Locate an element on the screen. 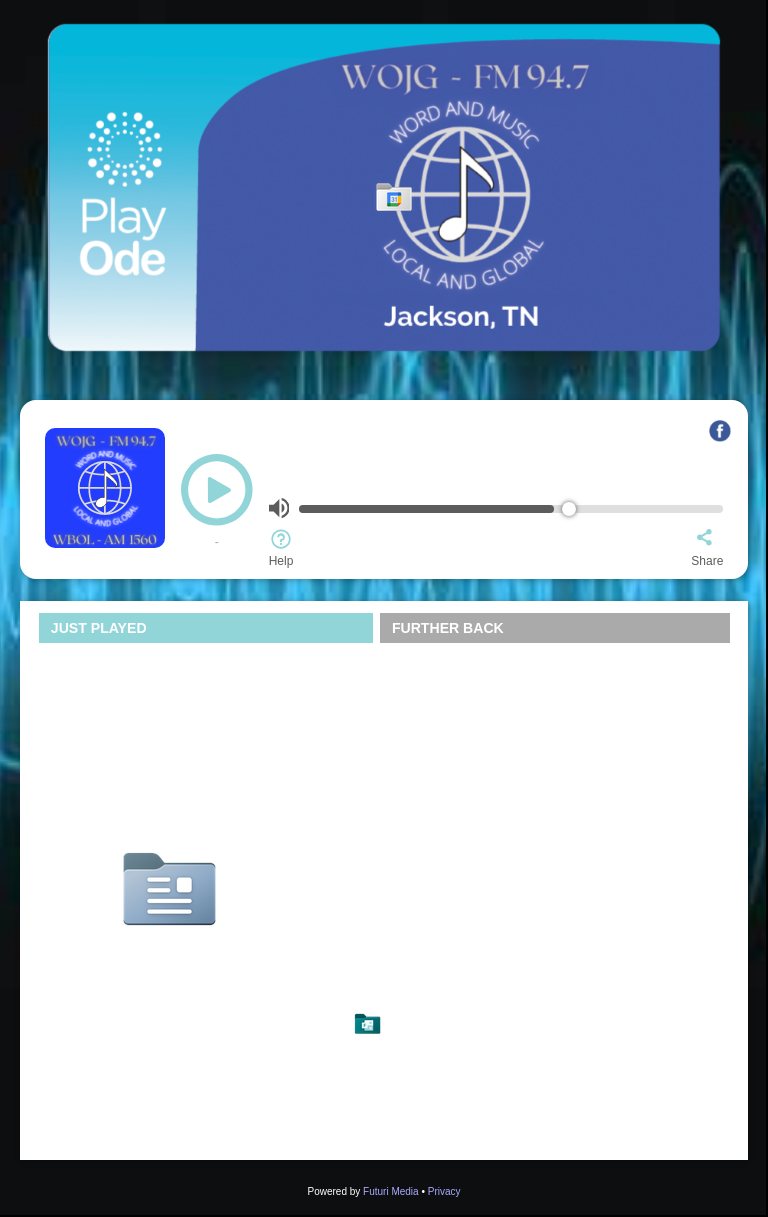  open your documents folder is located at coordinates (169, 891).